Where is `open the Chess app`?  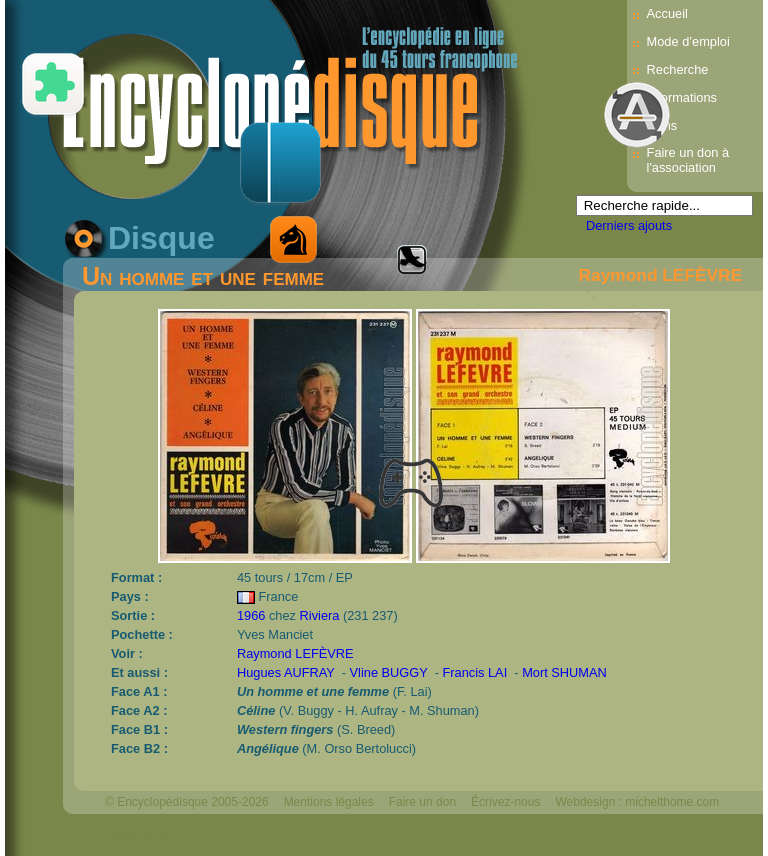
open the Chess app is located at coordinates (293, 239).